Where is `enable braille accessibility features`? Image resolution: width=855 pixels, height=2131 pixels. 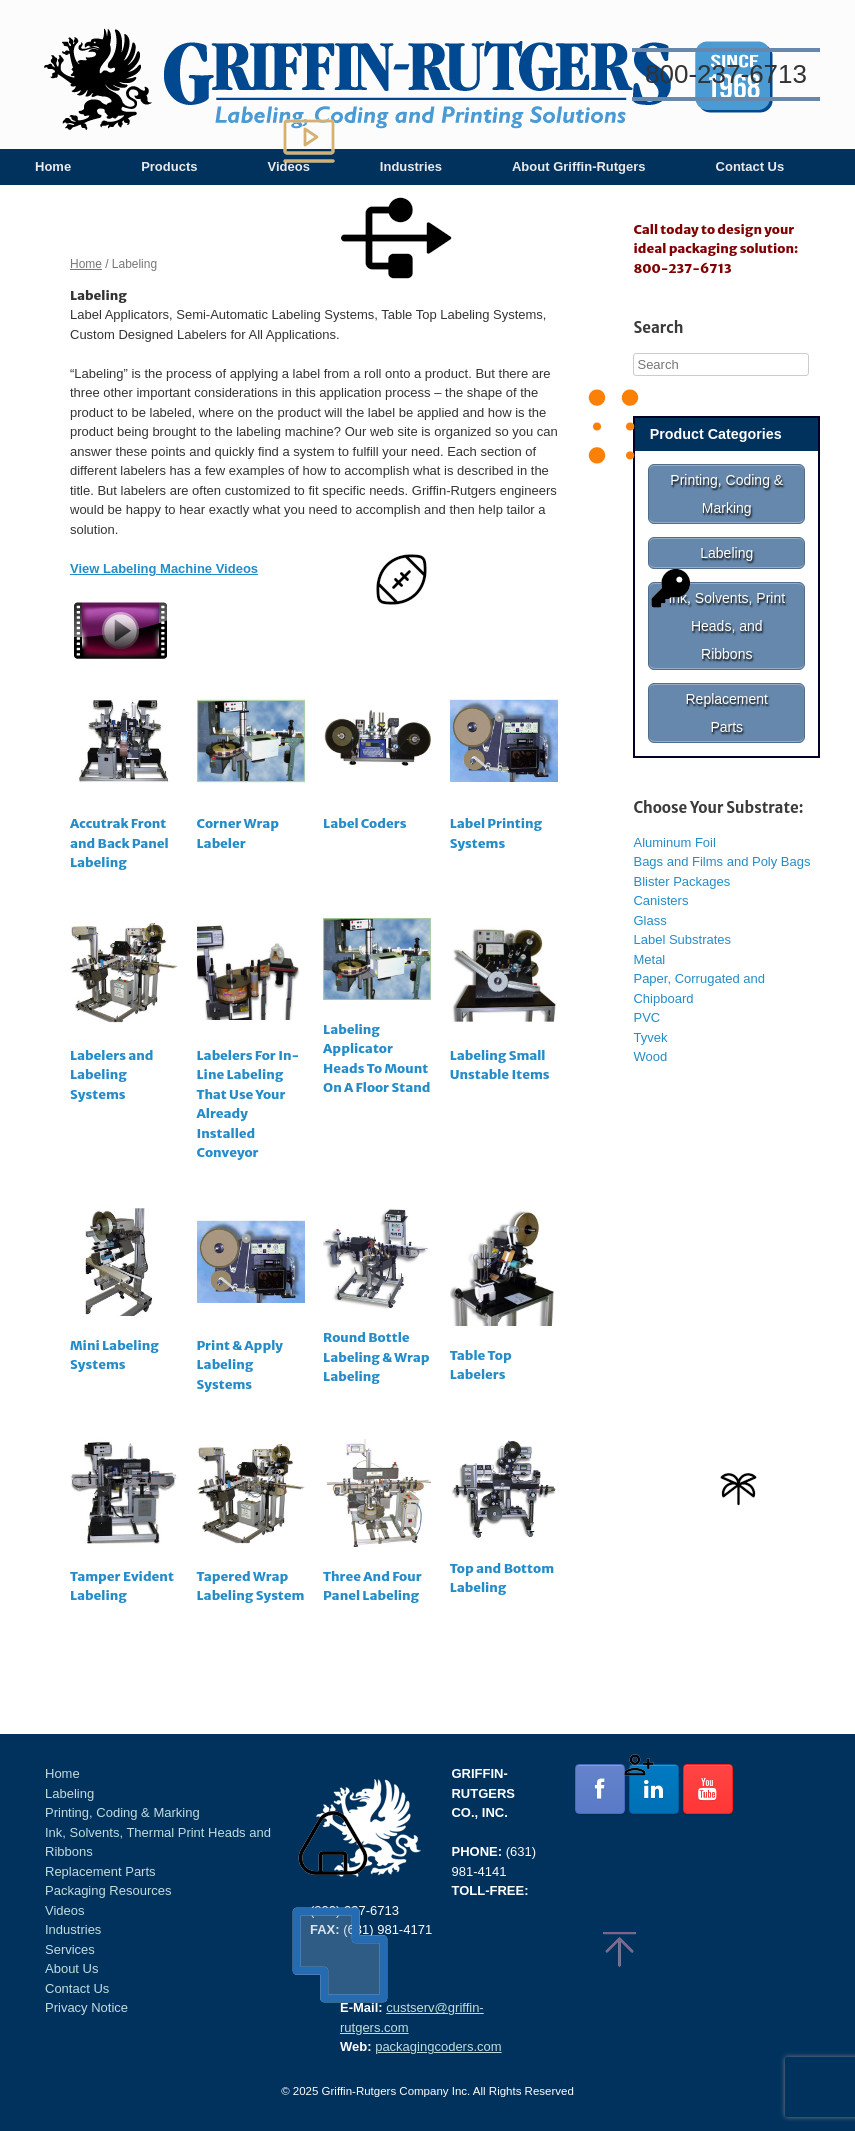
enable braille accessibility features is located at coordinates (613, 426).